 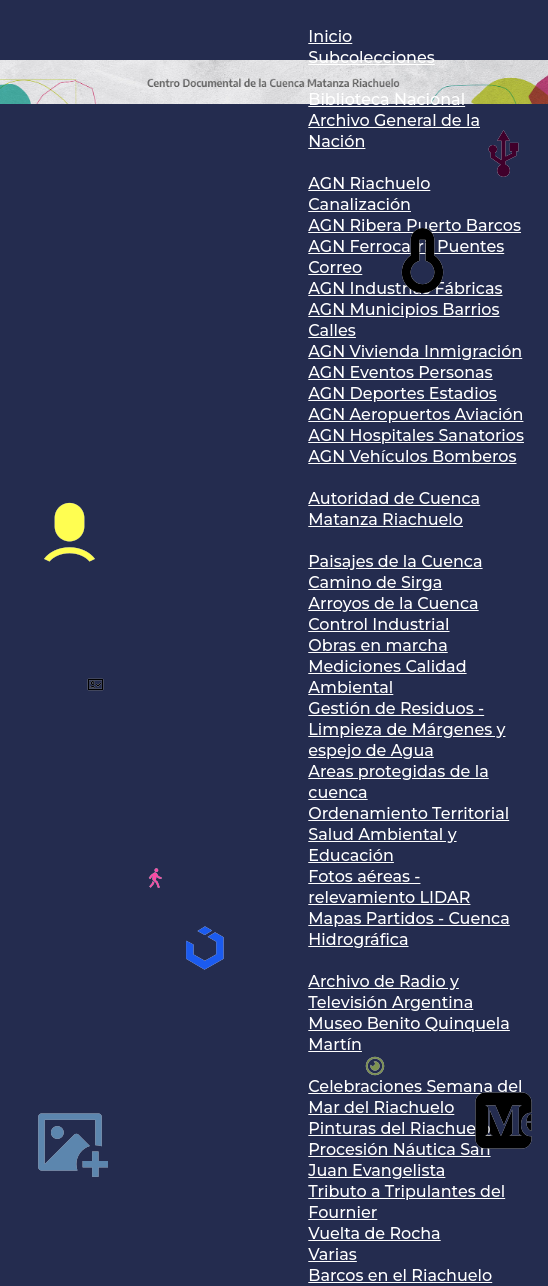 I want to click on view or preview content, so click(x=375, y=1066).